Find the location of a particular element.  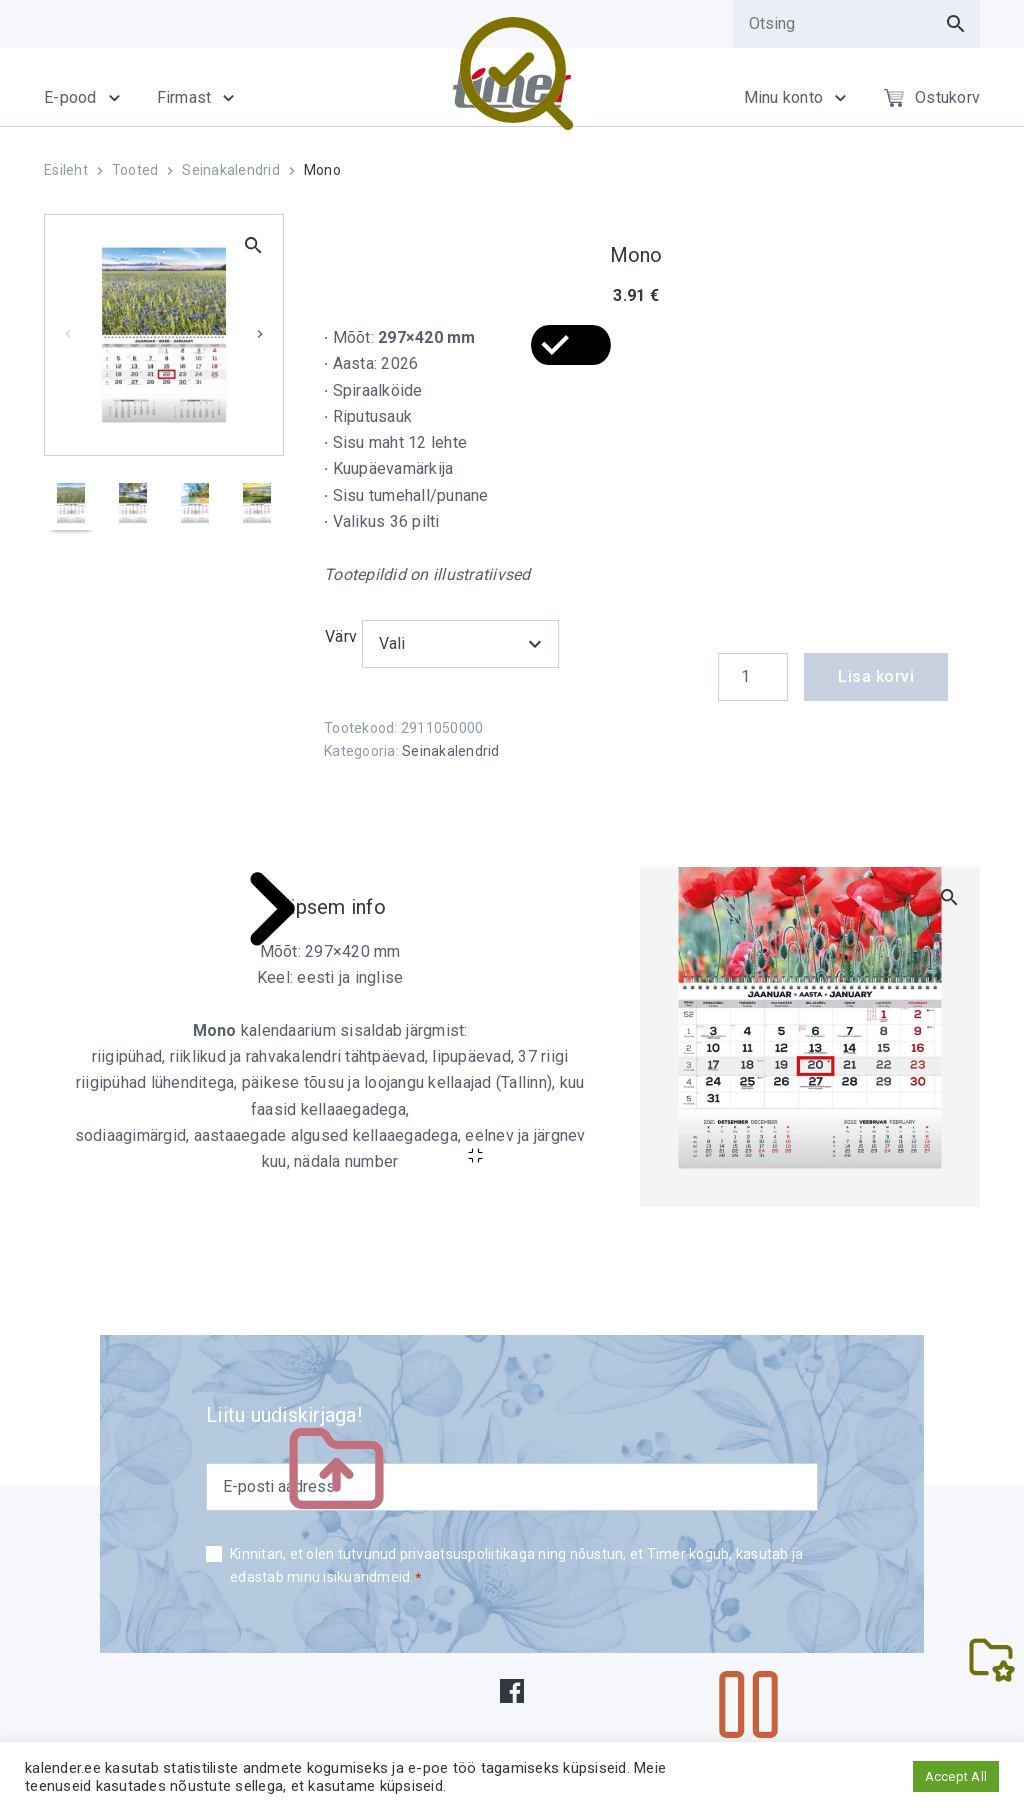

access your favorite or starred folder is located at coordinates (991, 1658).